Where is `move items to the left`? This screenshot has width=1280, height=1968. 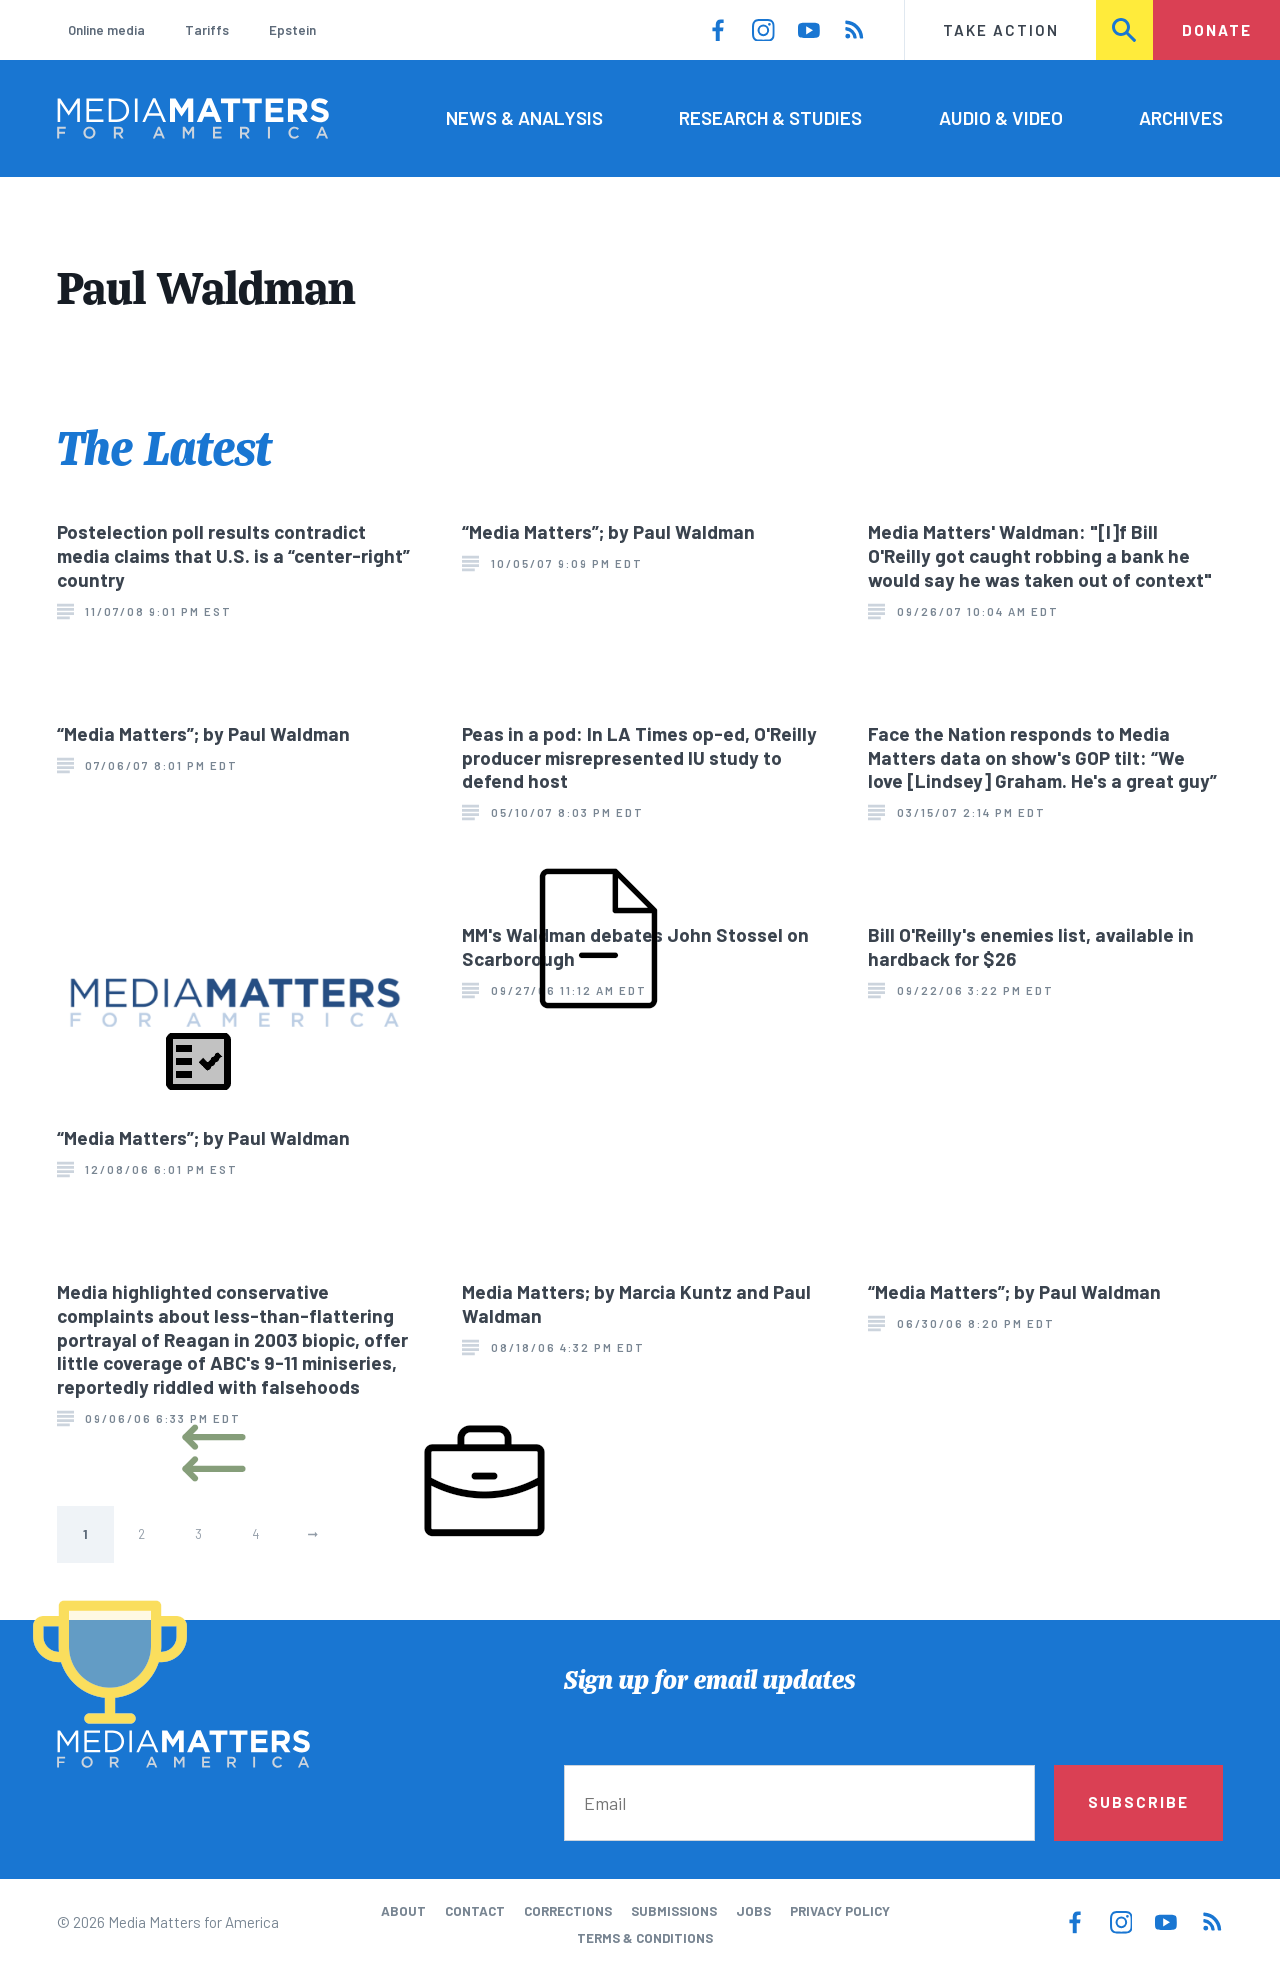 move items to the left is located at coordinates (214, 1453).